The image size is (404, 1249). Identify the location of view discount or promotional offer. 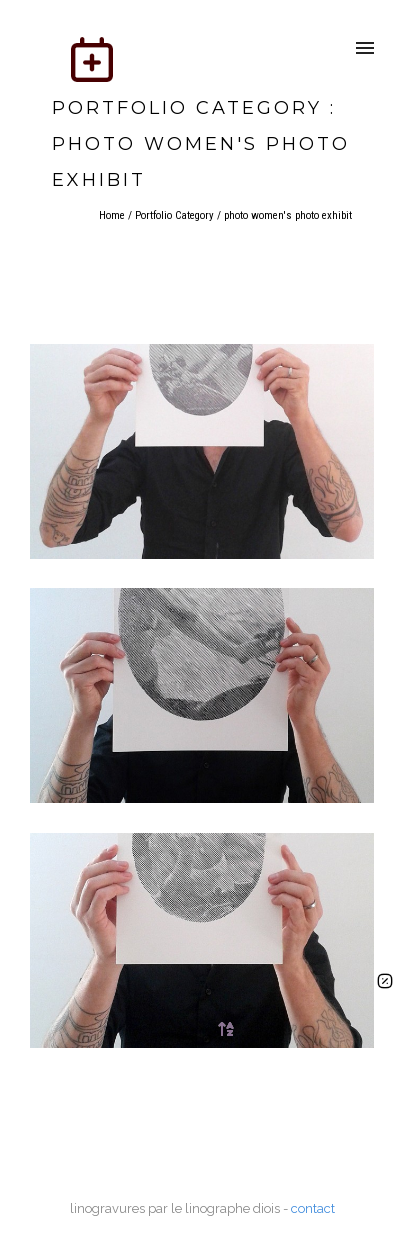
(385, 981).